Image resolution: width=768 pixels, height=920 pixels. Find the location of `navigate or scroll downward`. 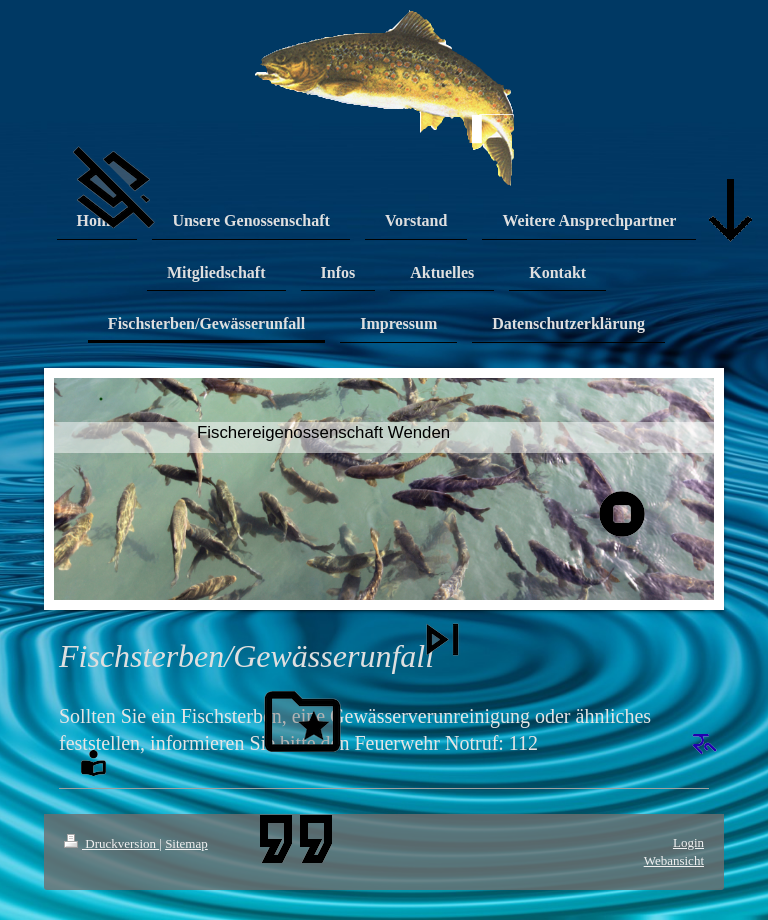

navigate or scroll downward is located at coordinates (730, 210).